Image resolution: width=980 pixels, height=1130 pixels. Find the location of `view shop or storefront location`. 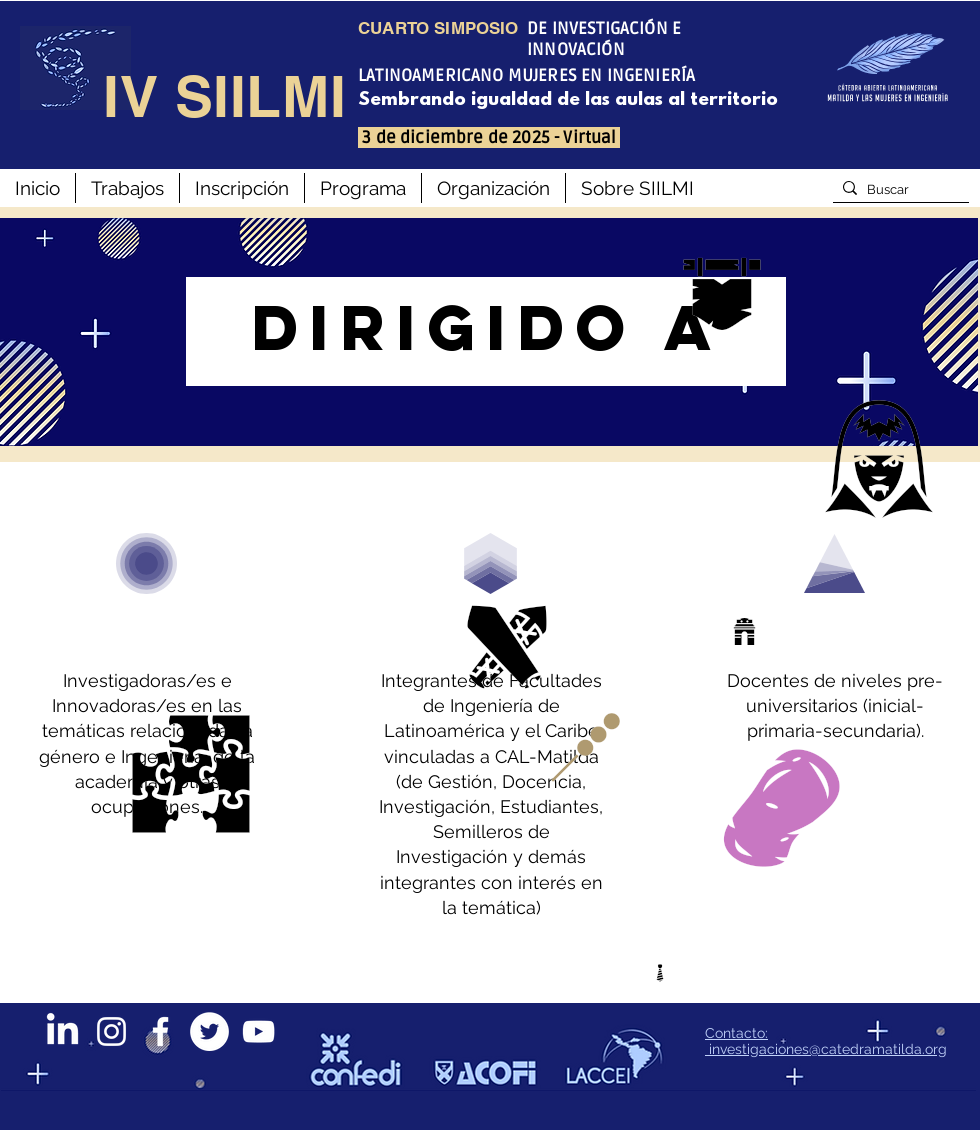

view shop or storefront location is located at coordinates (722, 293).